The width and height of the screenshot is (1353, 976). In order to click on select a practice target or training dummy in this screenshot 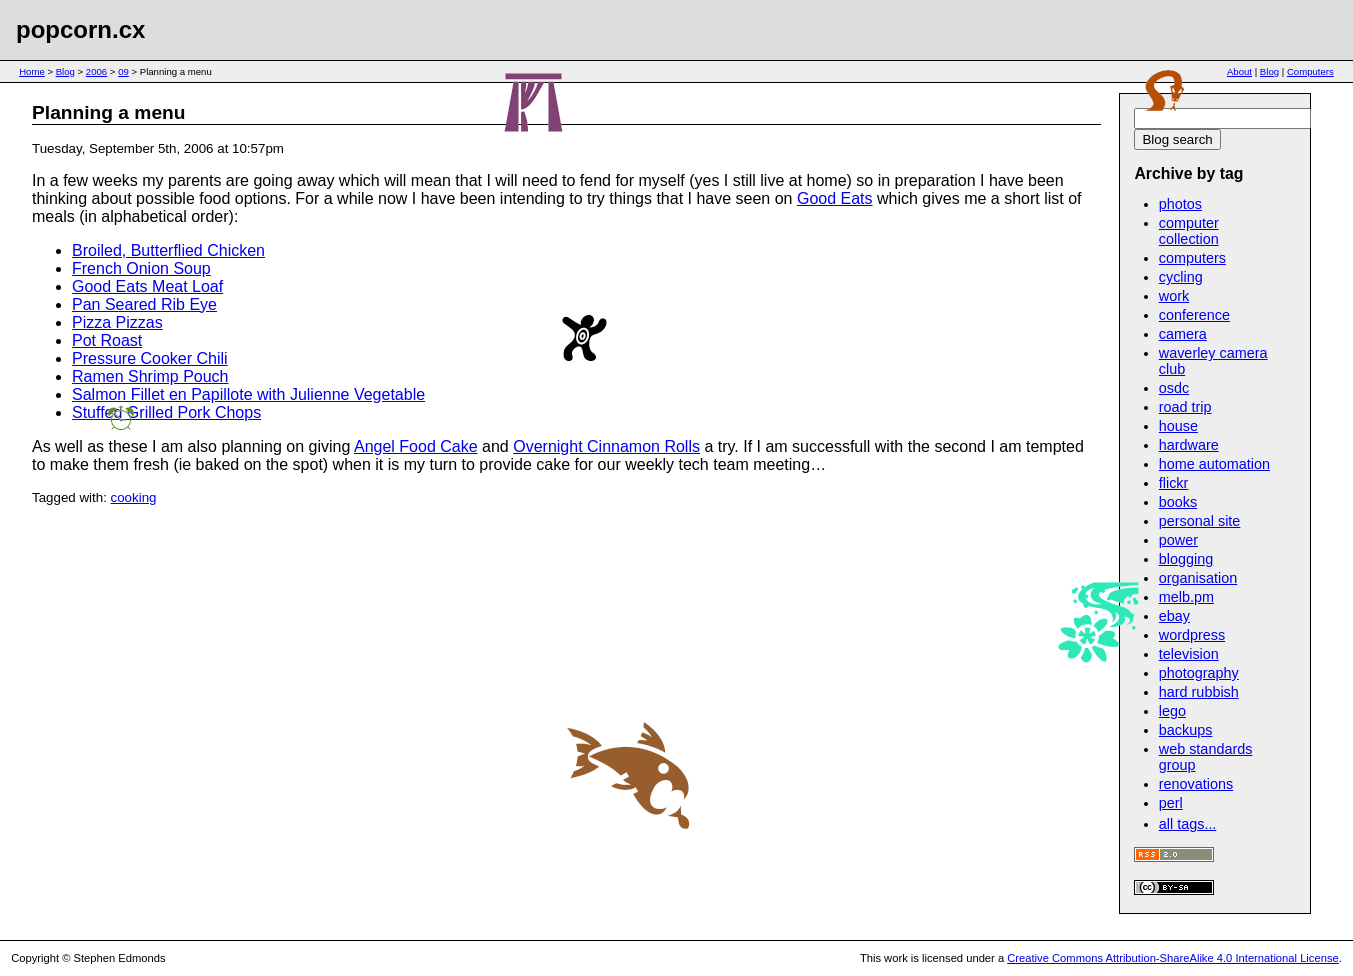, I will do `click(584, 338)`.